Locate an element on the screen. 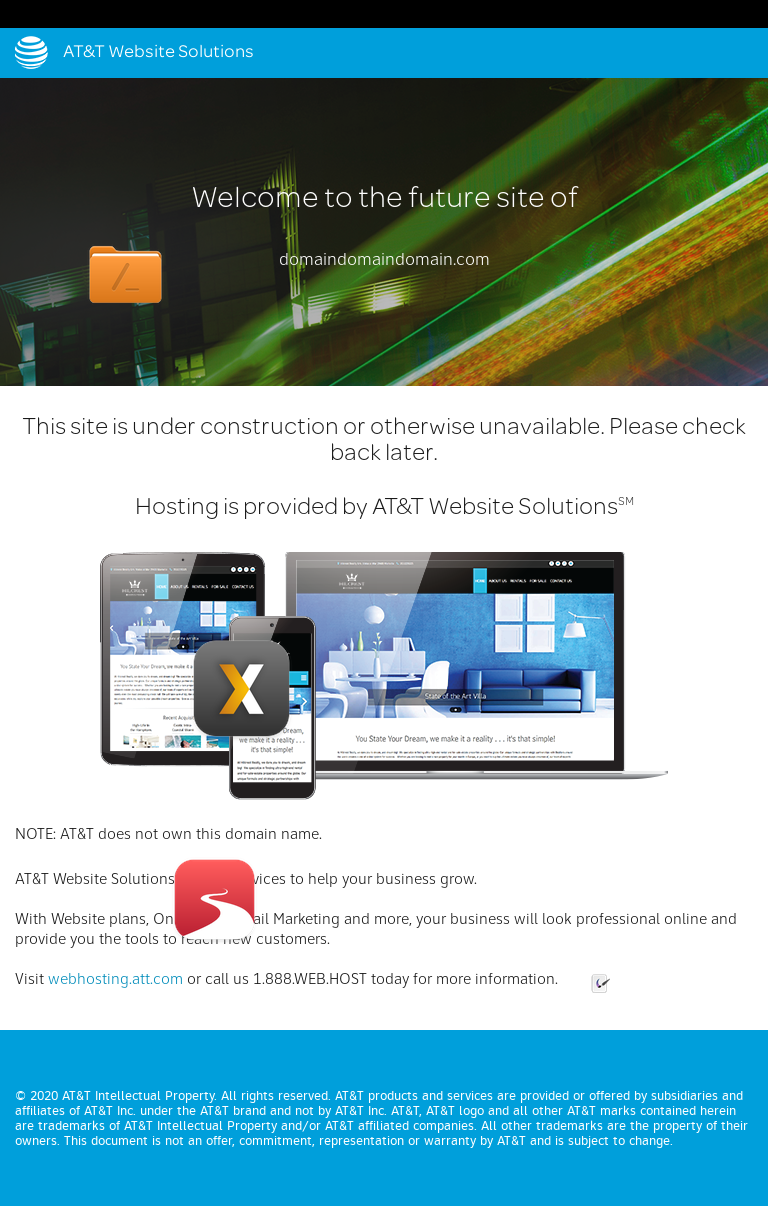 The image size is (768, 1206). open tutanota secure email app is located at coordinates (214, 899).